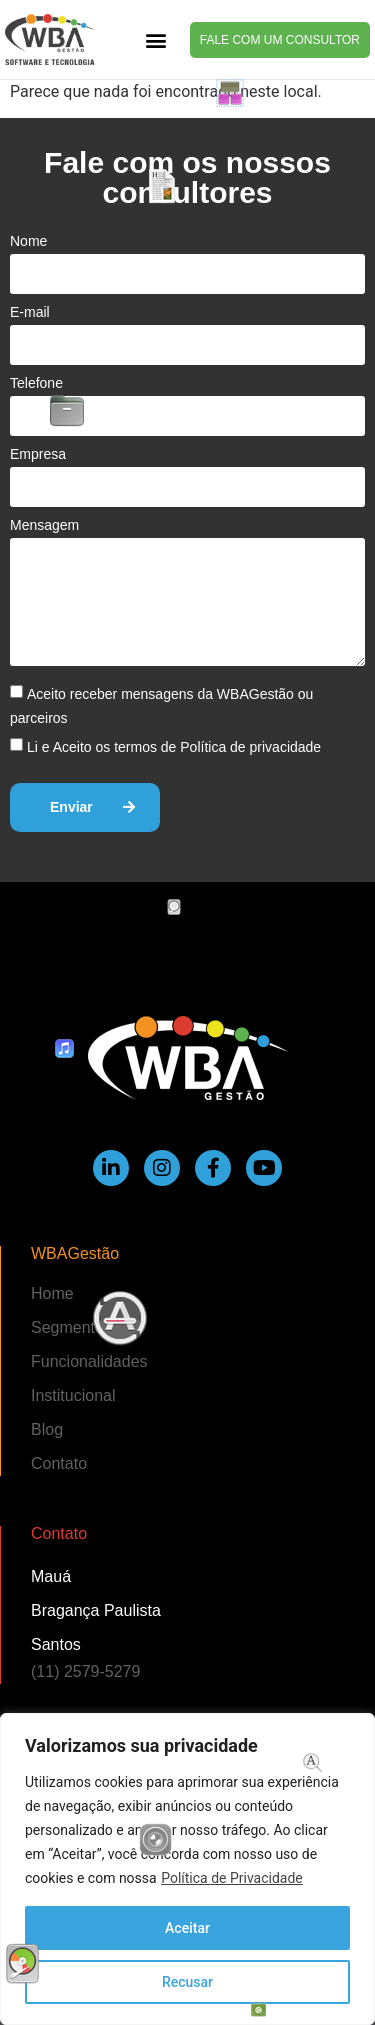 The height and width of the screenshot is (2025, 375). I want to click on open the file manager, so click(67, 410).